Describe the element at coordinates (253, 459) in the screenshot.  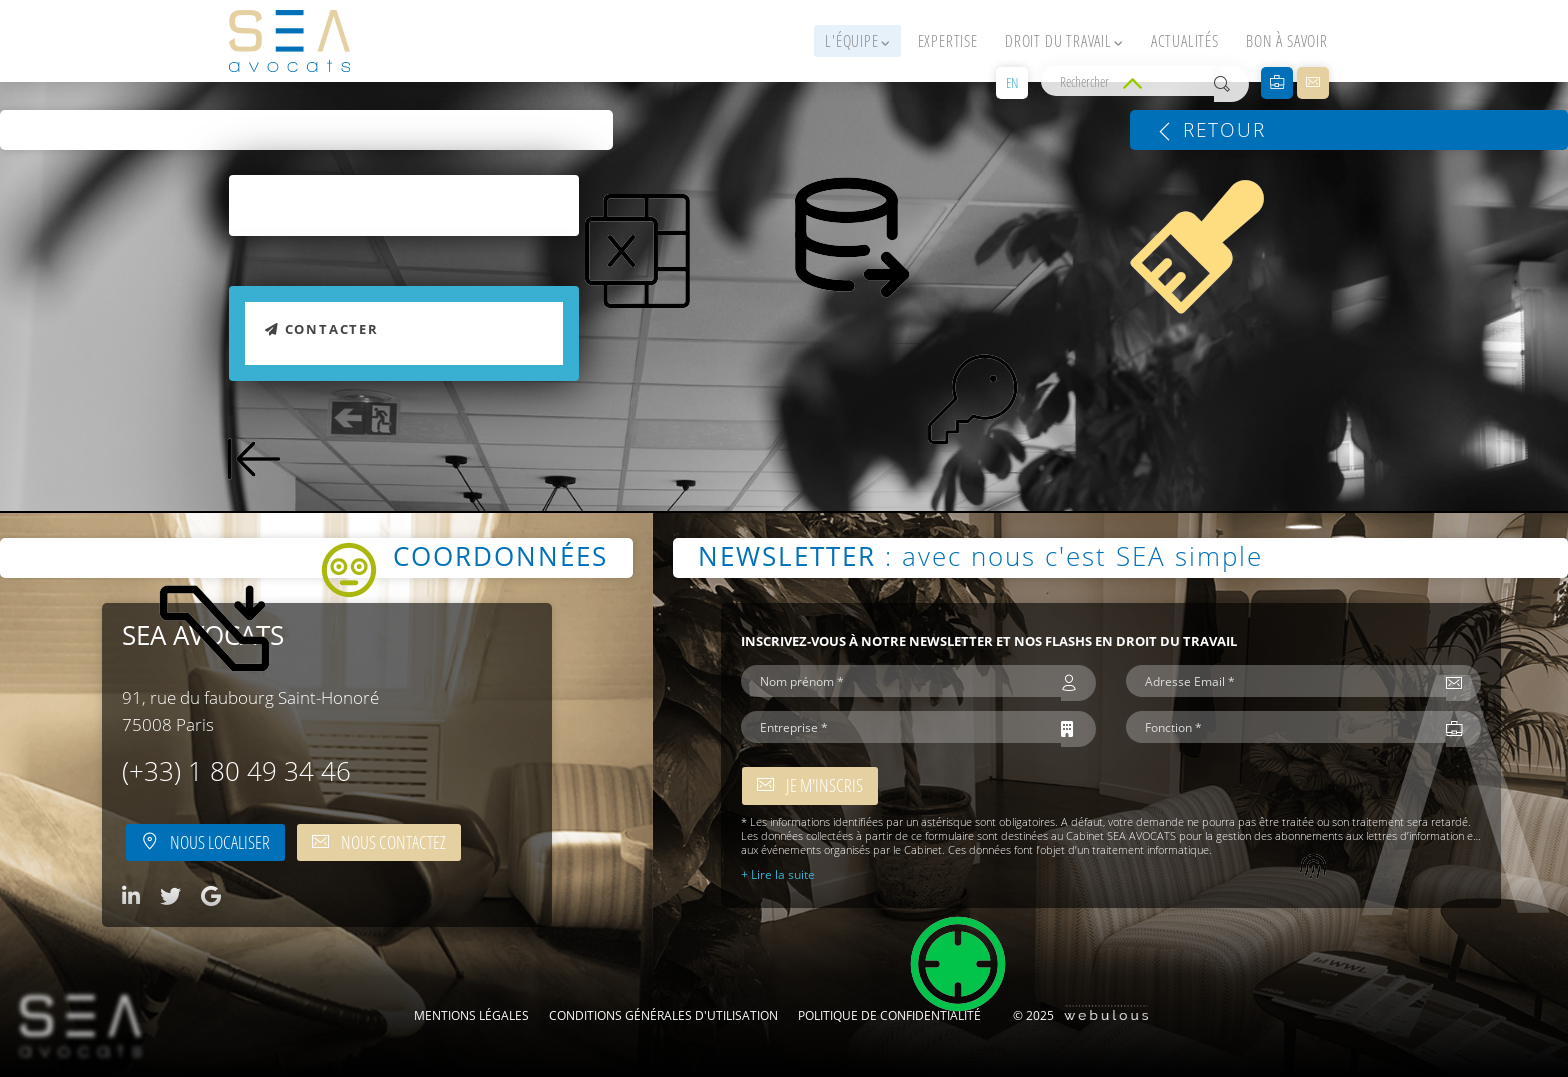
I see `skip to the beginning of a track or playlist` at that location.